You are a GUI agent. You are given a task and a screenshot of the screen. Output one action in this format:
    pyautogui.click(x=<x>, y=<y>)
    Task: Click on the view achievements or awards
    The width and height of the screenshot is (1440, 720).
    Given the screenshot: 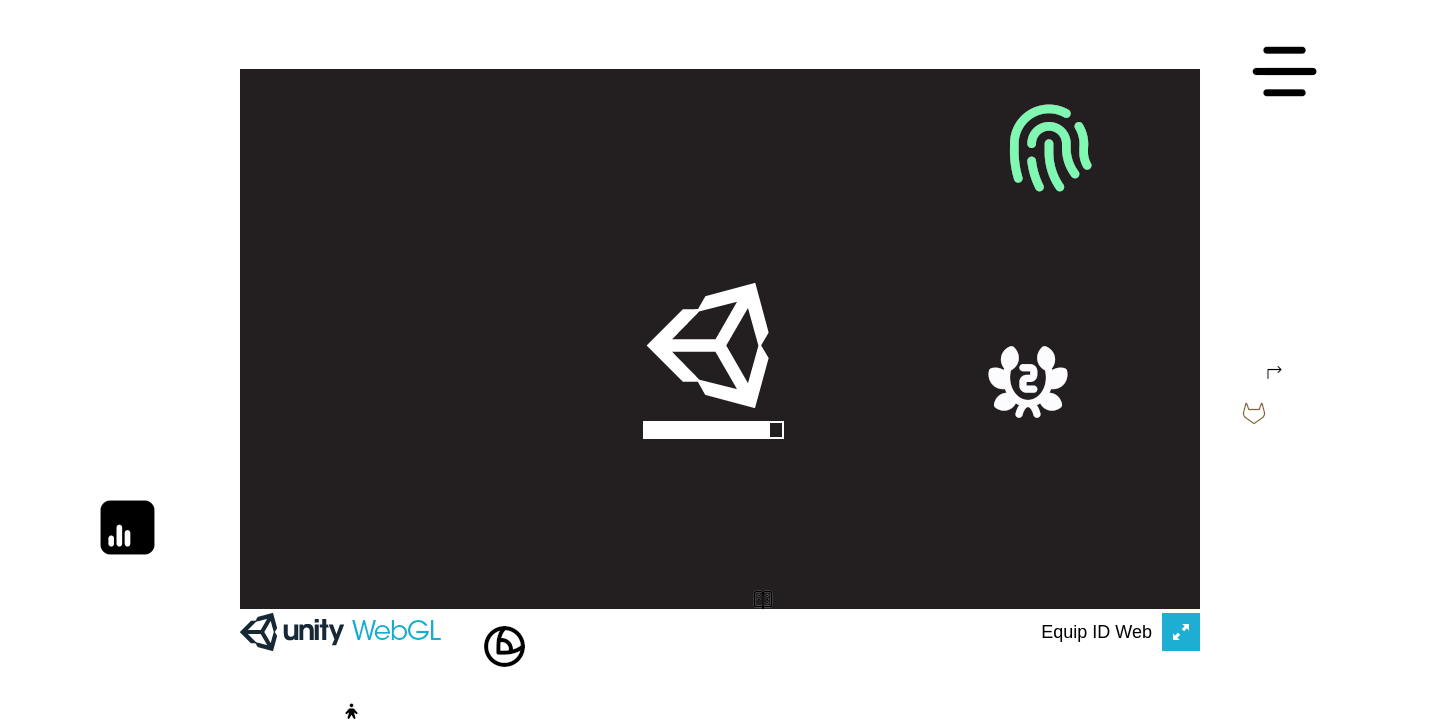 What is the action you would take?
    pyautogui.click(x=1028, y=382)
    